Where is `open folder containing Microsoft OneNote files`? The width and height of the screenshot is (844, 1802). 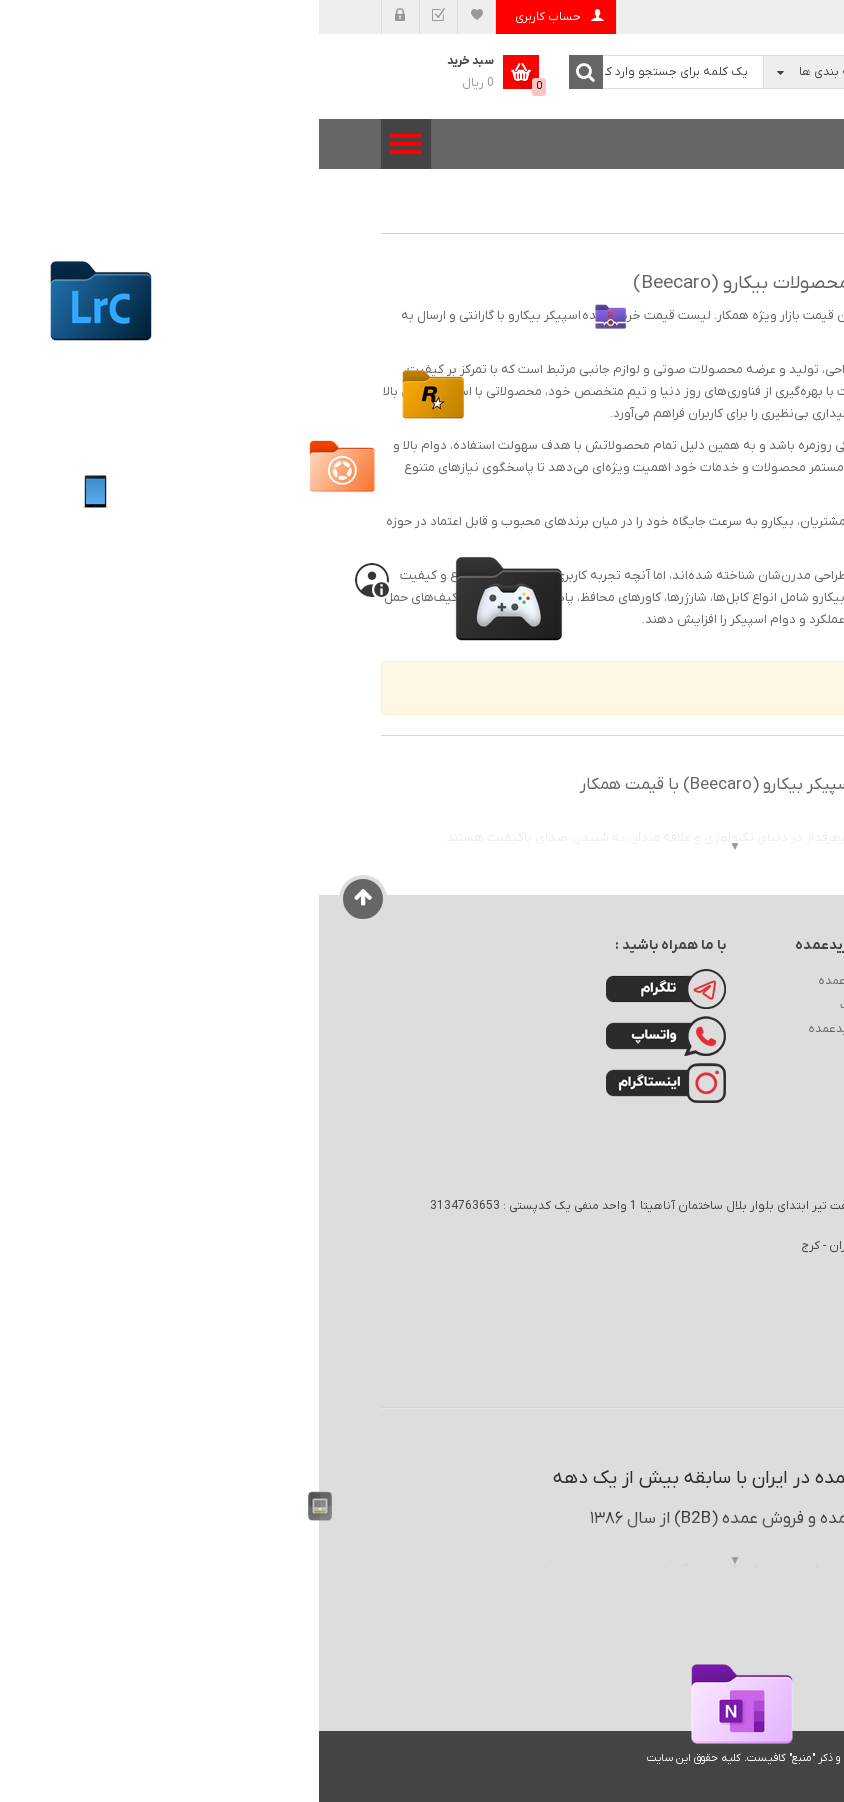 open folder containing Microsoft OneNote files is located at coordinates (741, 1706).